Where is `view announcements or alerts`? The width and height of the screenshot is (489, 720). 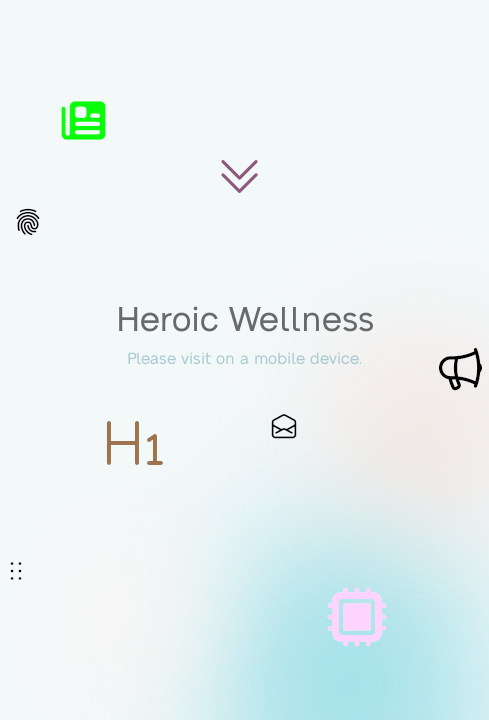
view announcements or alerts is located at coordinates (460, 369).